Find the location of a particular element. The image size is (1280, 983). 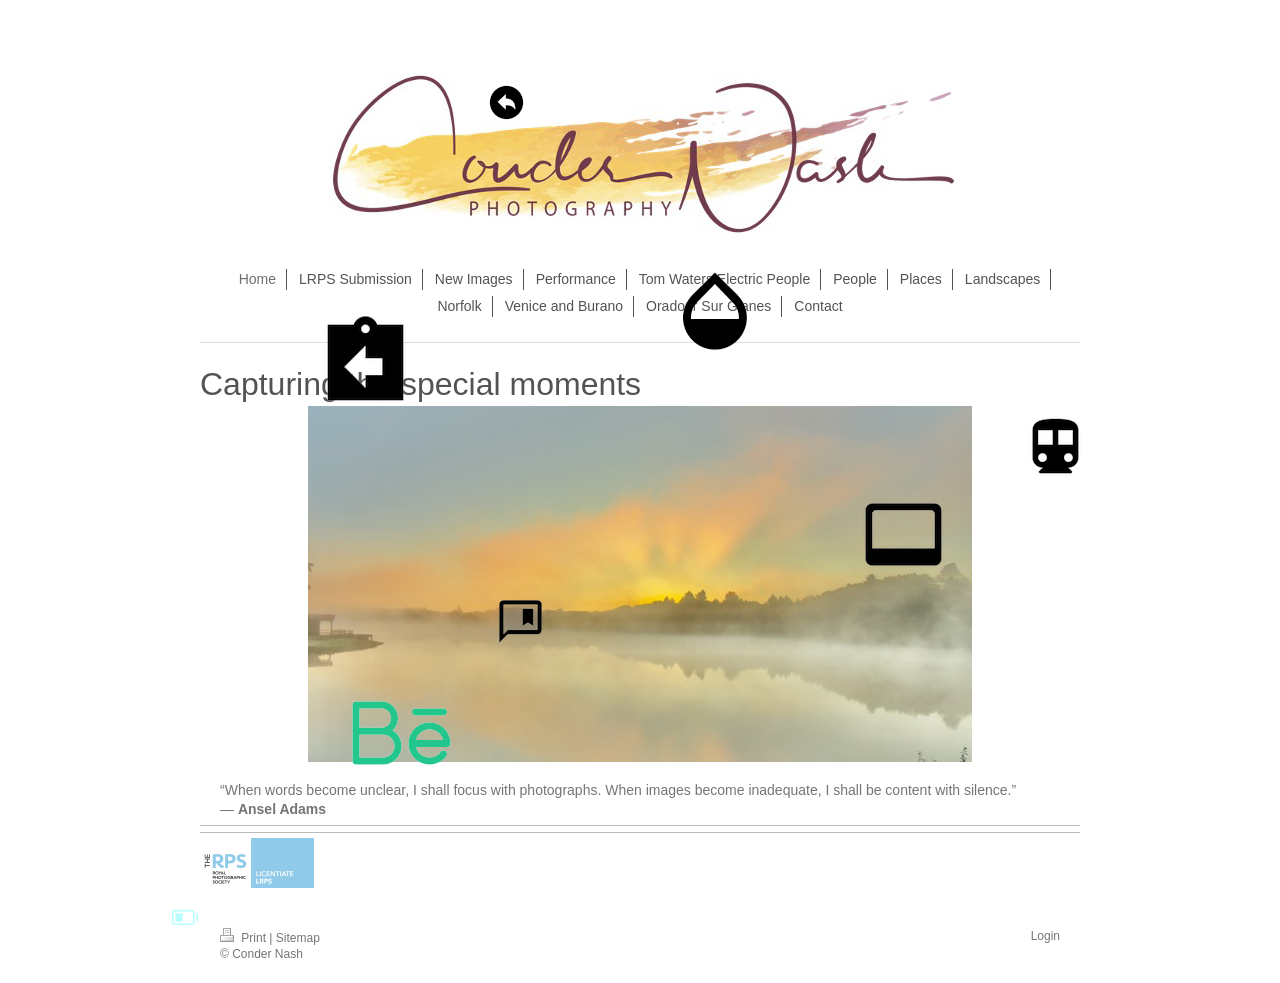

access your saved messages is located at coordinates (520, 621).